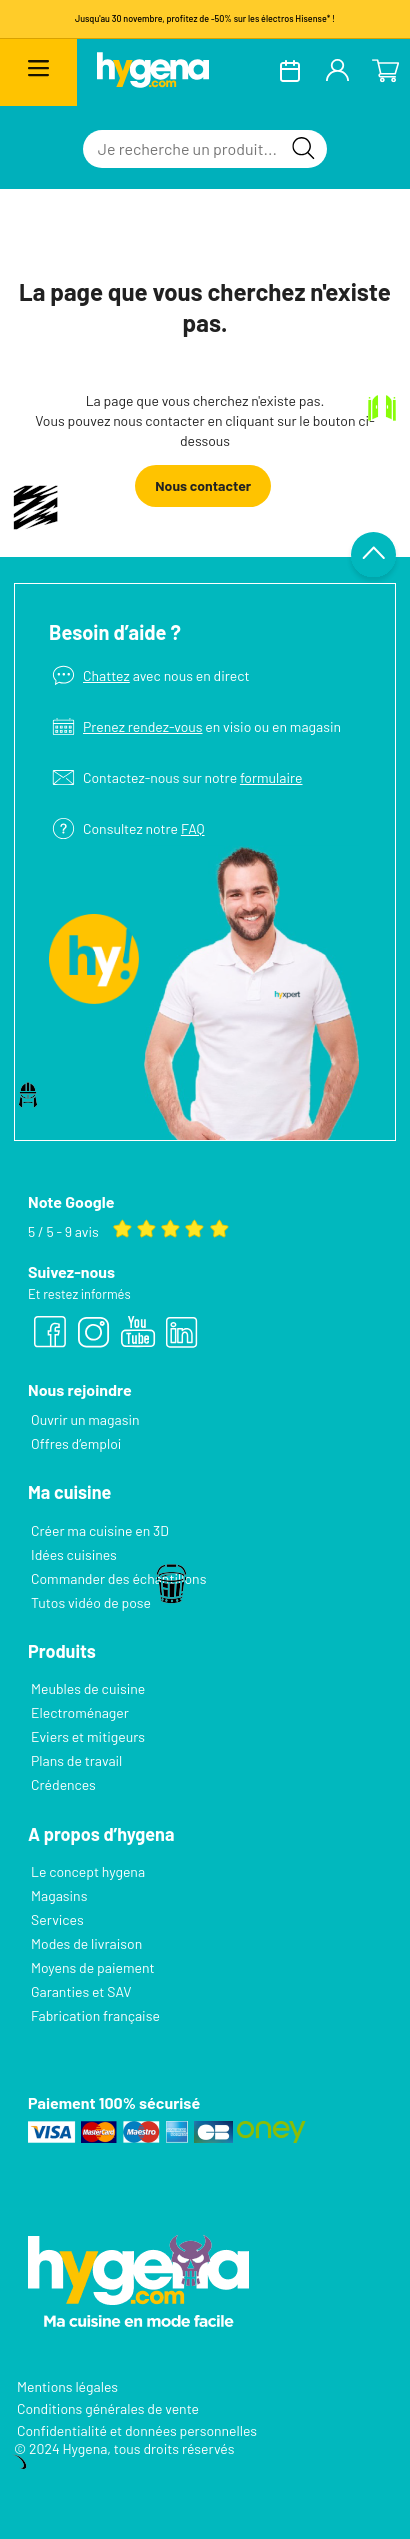  Describe the element at coordinates (190, 2260) in the screenshot. I see `select demon or undead character class` at that location.